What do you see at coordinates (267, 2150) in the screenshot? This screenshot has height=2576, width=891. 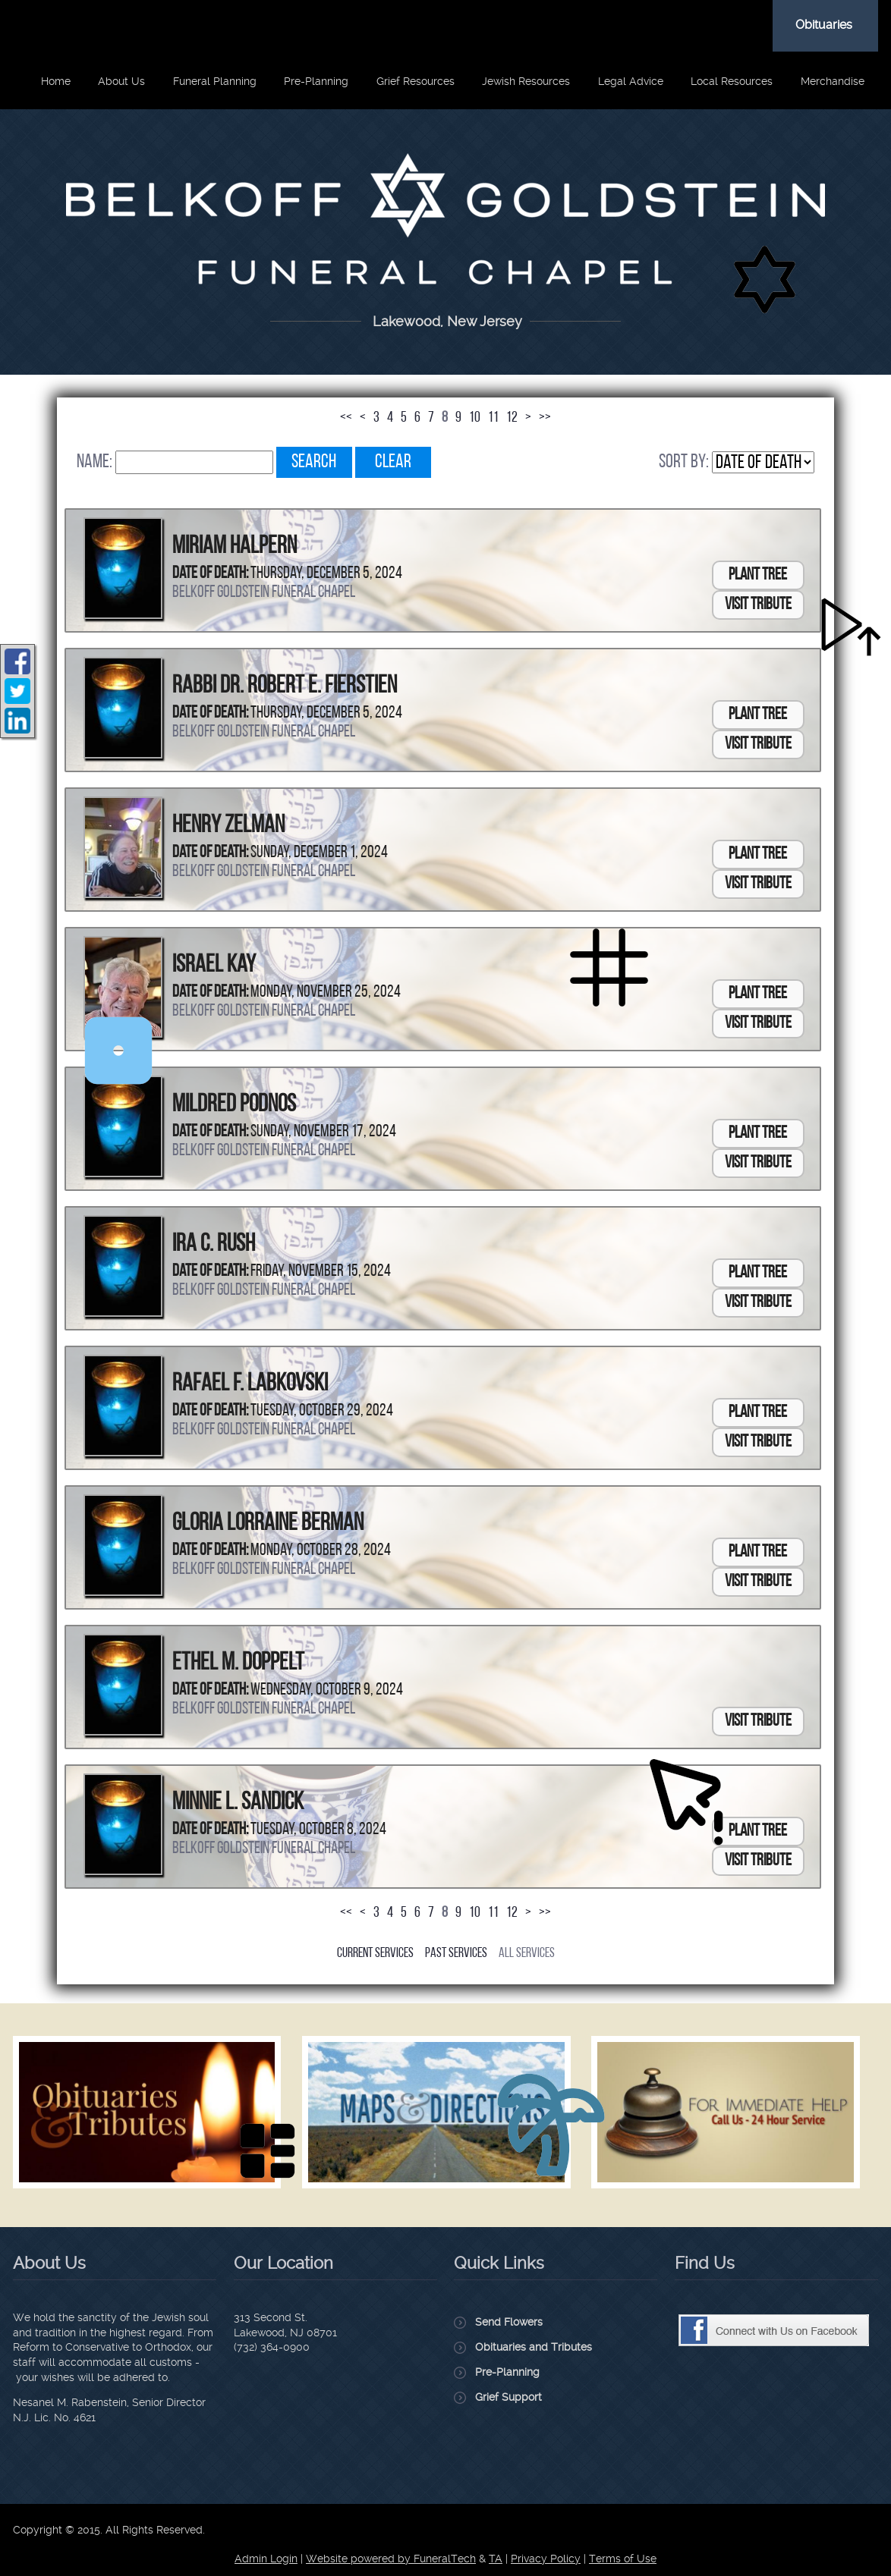 I see `switch to split board layout view` at bounding box center [267, 2150].